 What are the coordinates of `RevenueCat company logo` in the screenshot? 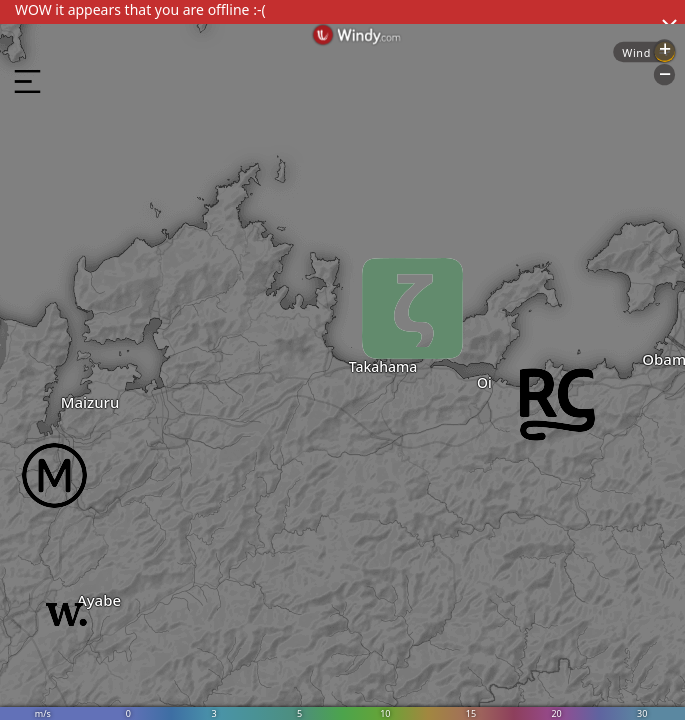 It's located at (557, 404).